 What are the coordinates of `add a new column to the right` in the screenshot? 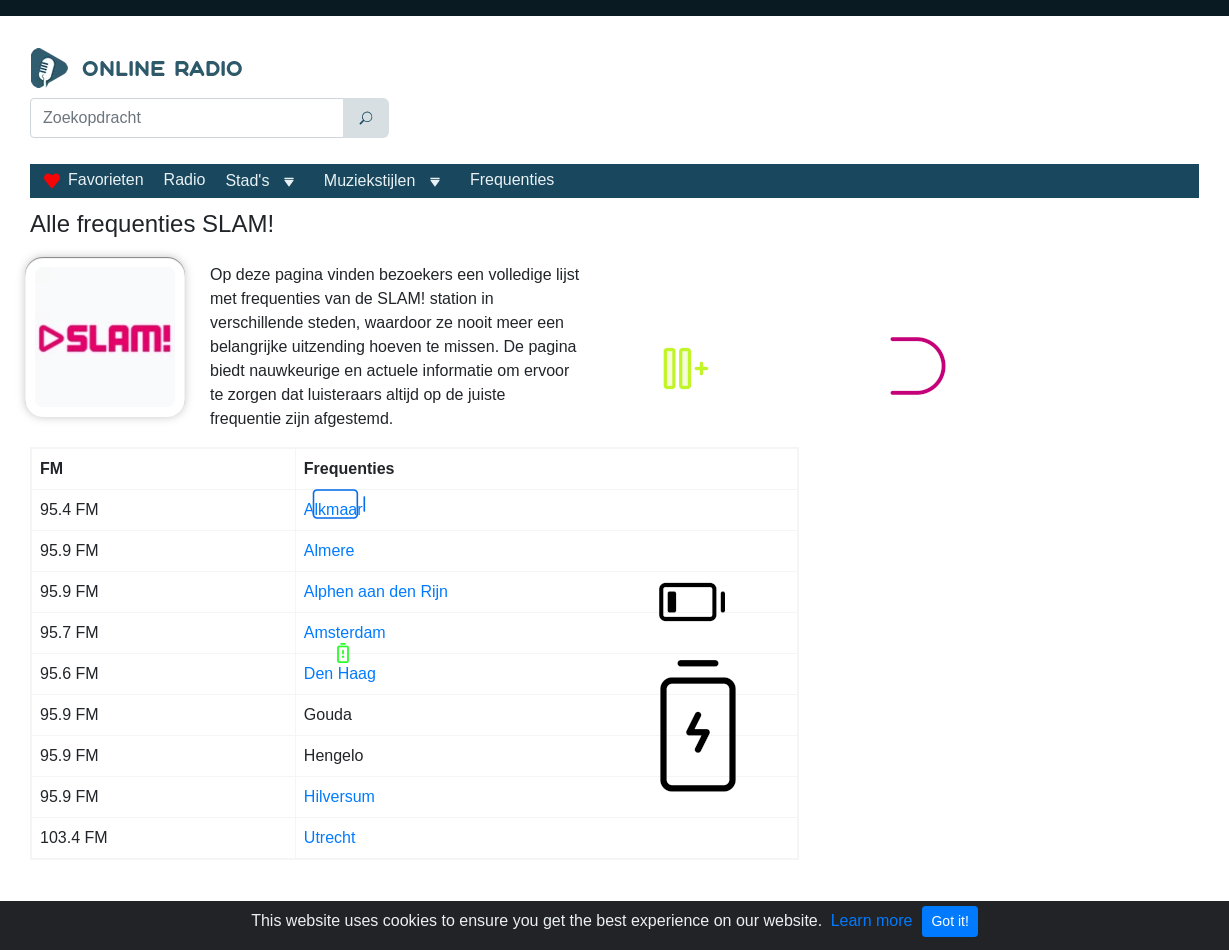 It's located at (682, 368).